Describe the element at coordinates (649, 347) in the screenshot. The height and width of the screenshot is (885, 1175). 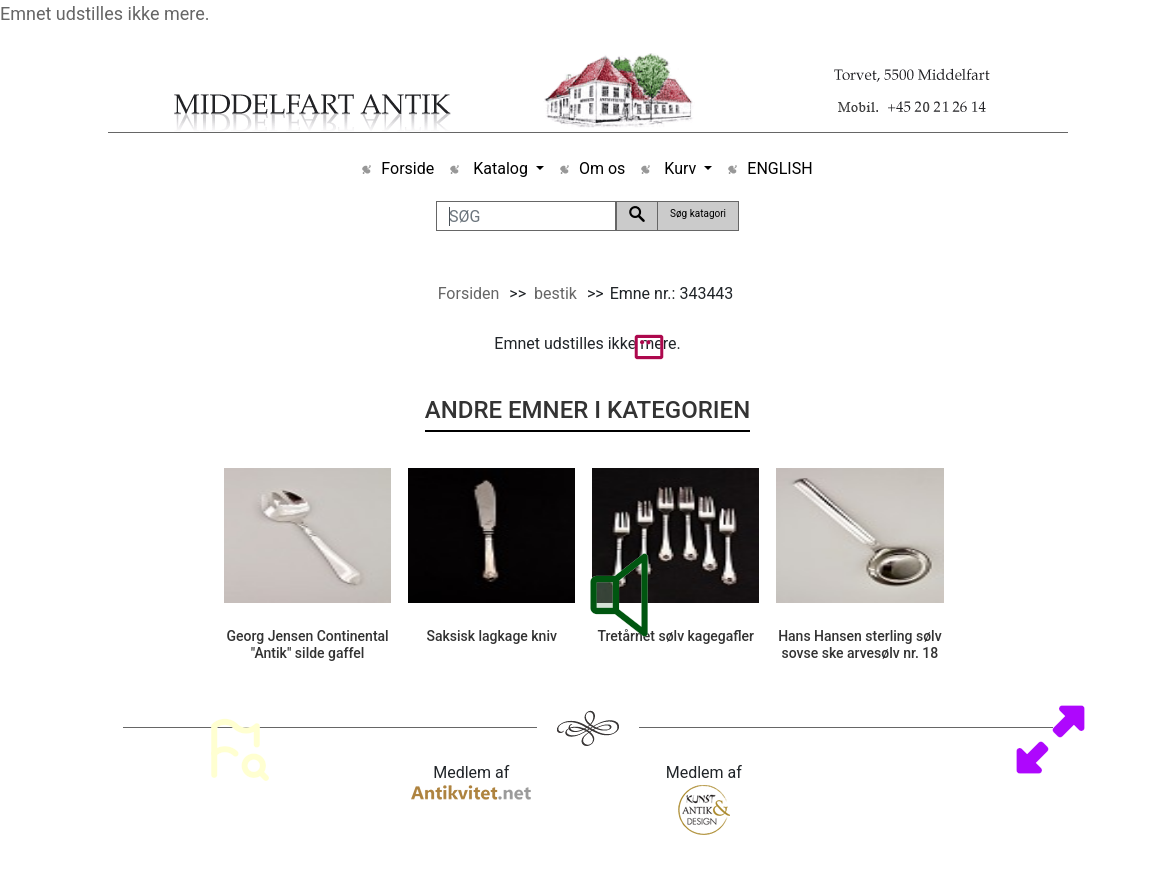
I see `open application window` at that location.